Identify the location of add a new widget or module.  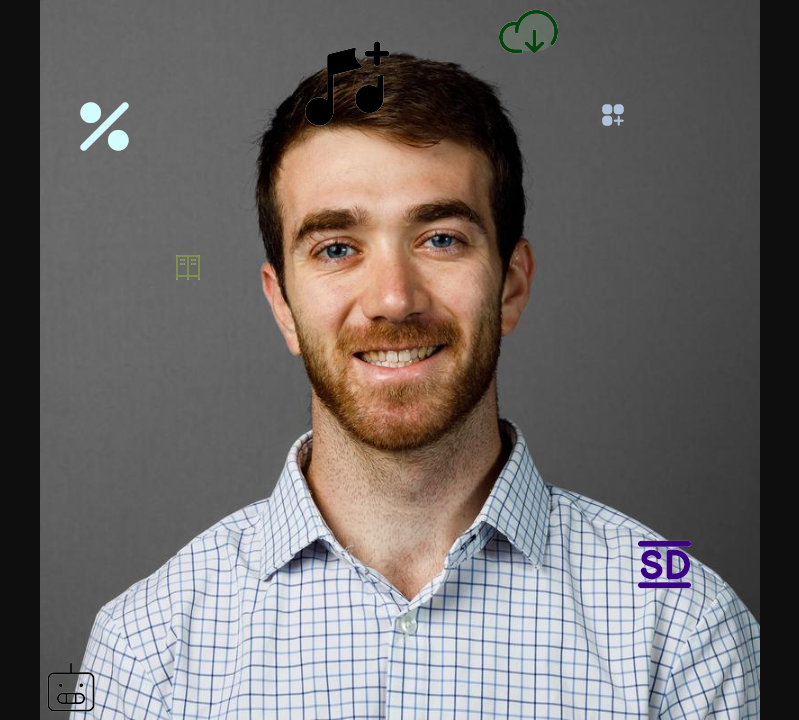
(613, 115).